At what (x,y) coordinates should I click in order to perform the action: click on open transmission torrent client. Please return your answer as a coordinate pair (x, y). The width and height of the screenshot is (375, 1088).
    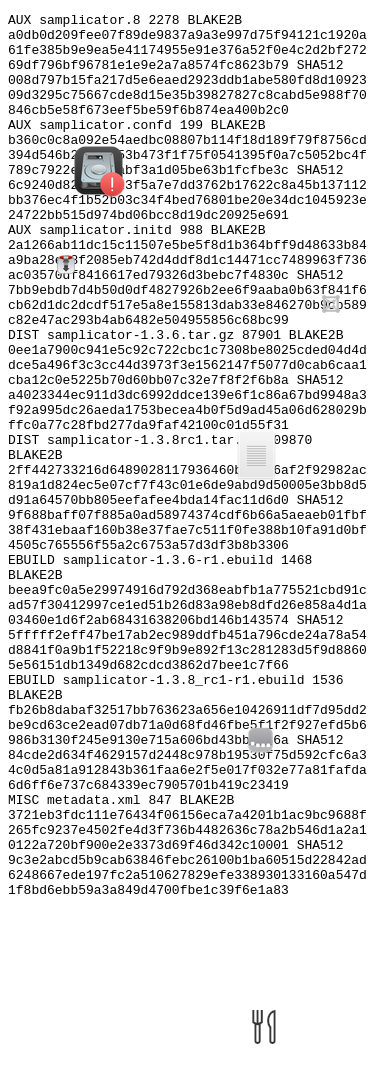
    Looking at the image, I should click on (66, 265).